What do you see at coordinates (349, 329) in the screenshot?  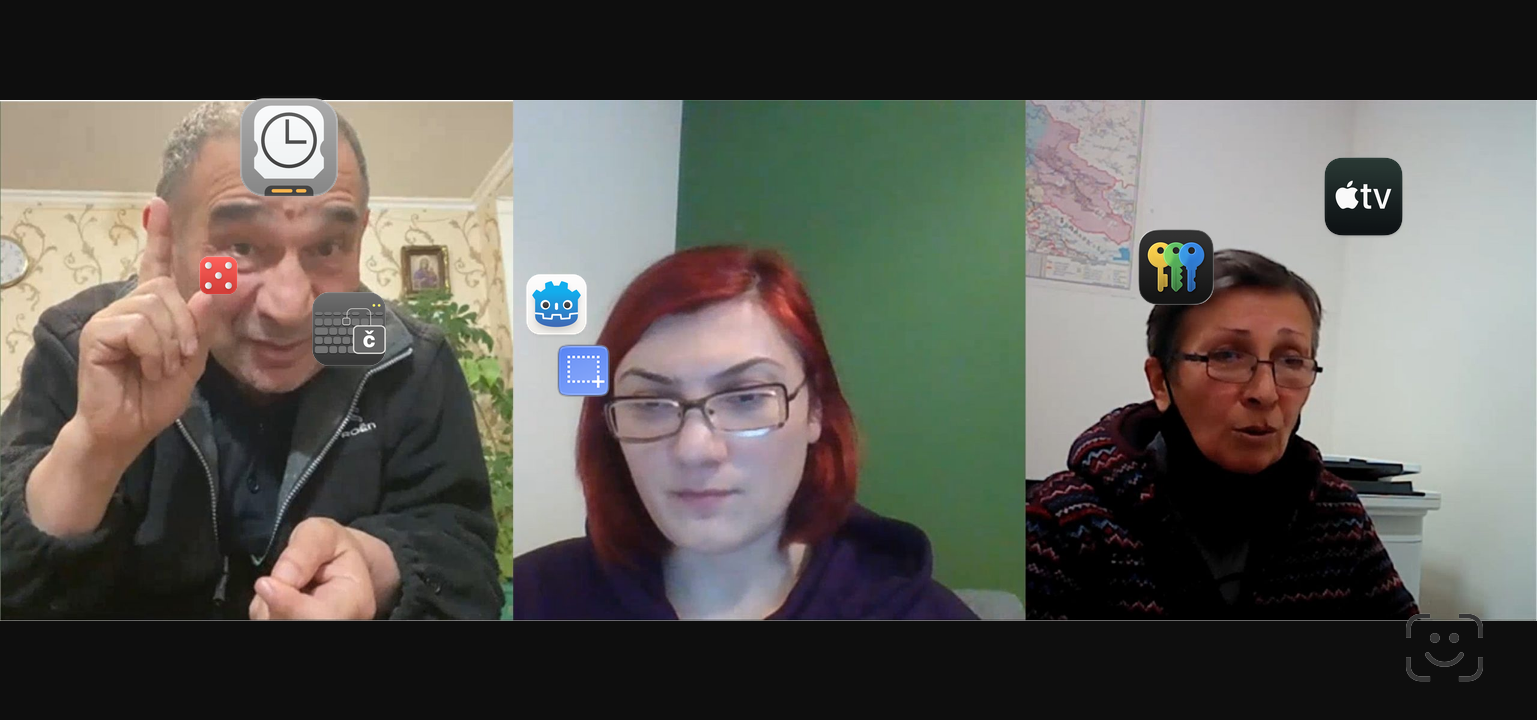 I see `open tecla on-screen keyboard app` at bounding box center [349, 329].